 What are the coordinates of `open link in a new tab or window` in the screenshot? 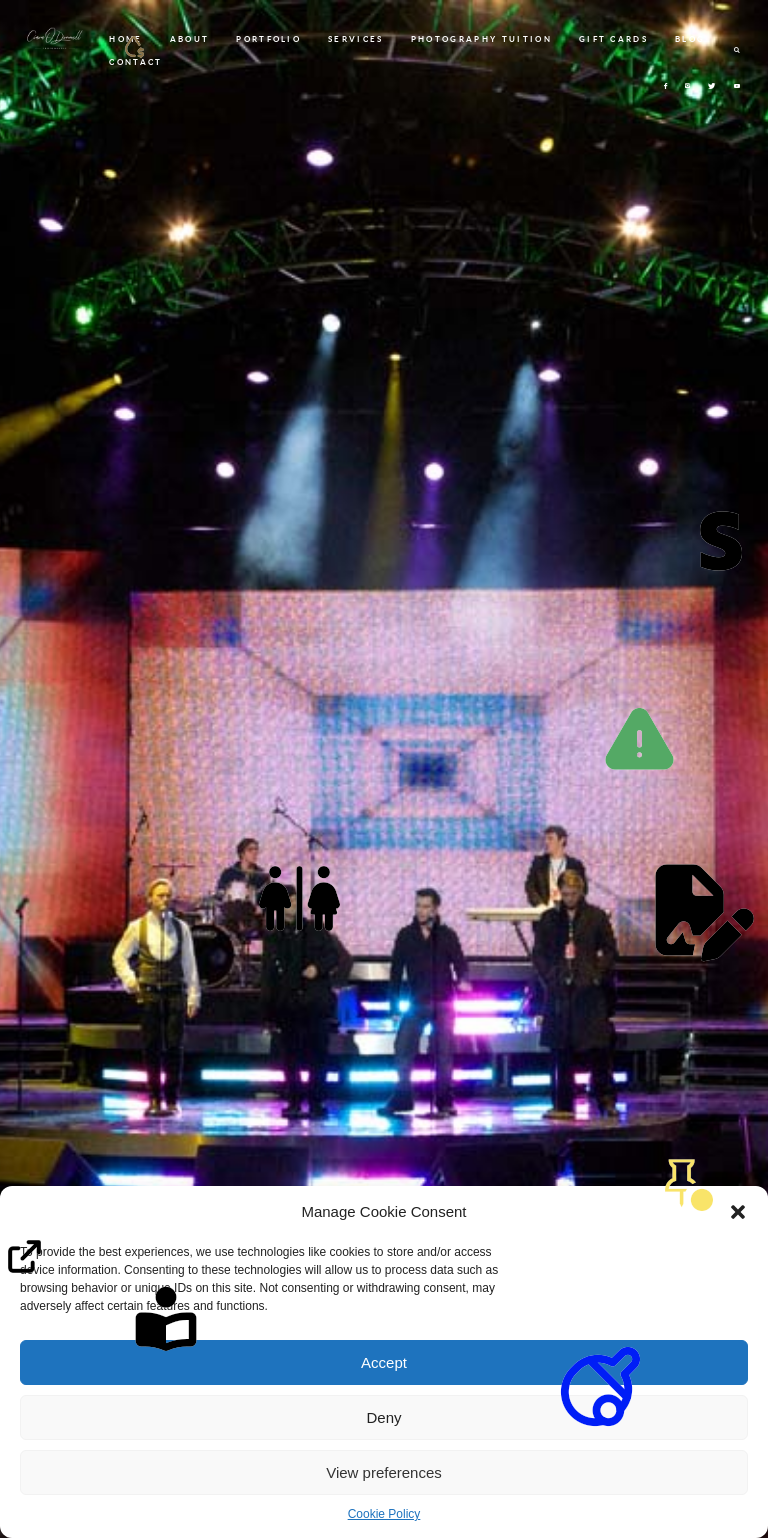 It's located at (24, 1256).